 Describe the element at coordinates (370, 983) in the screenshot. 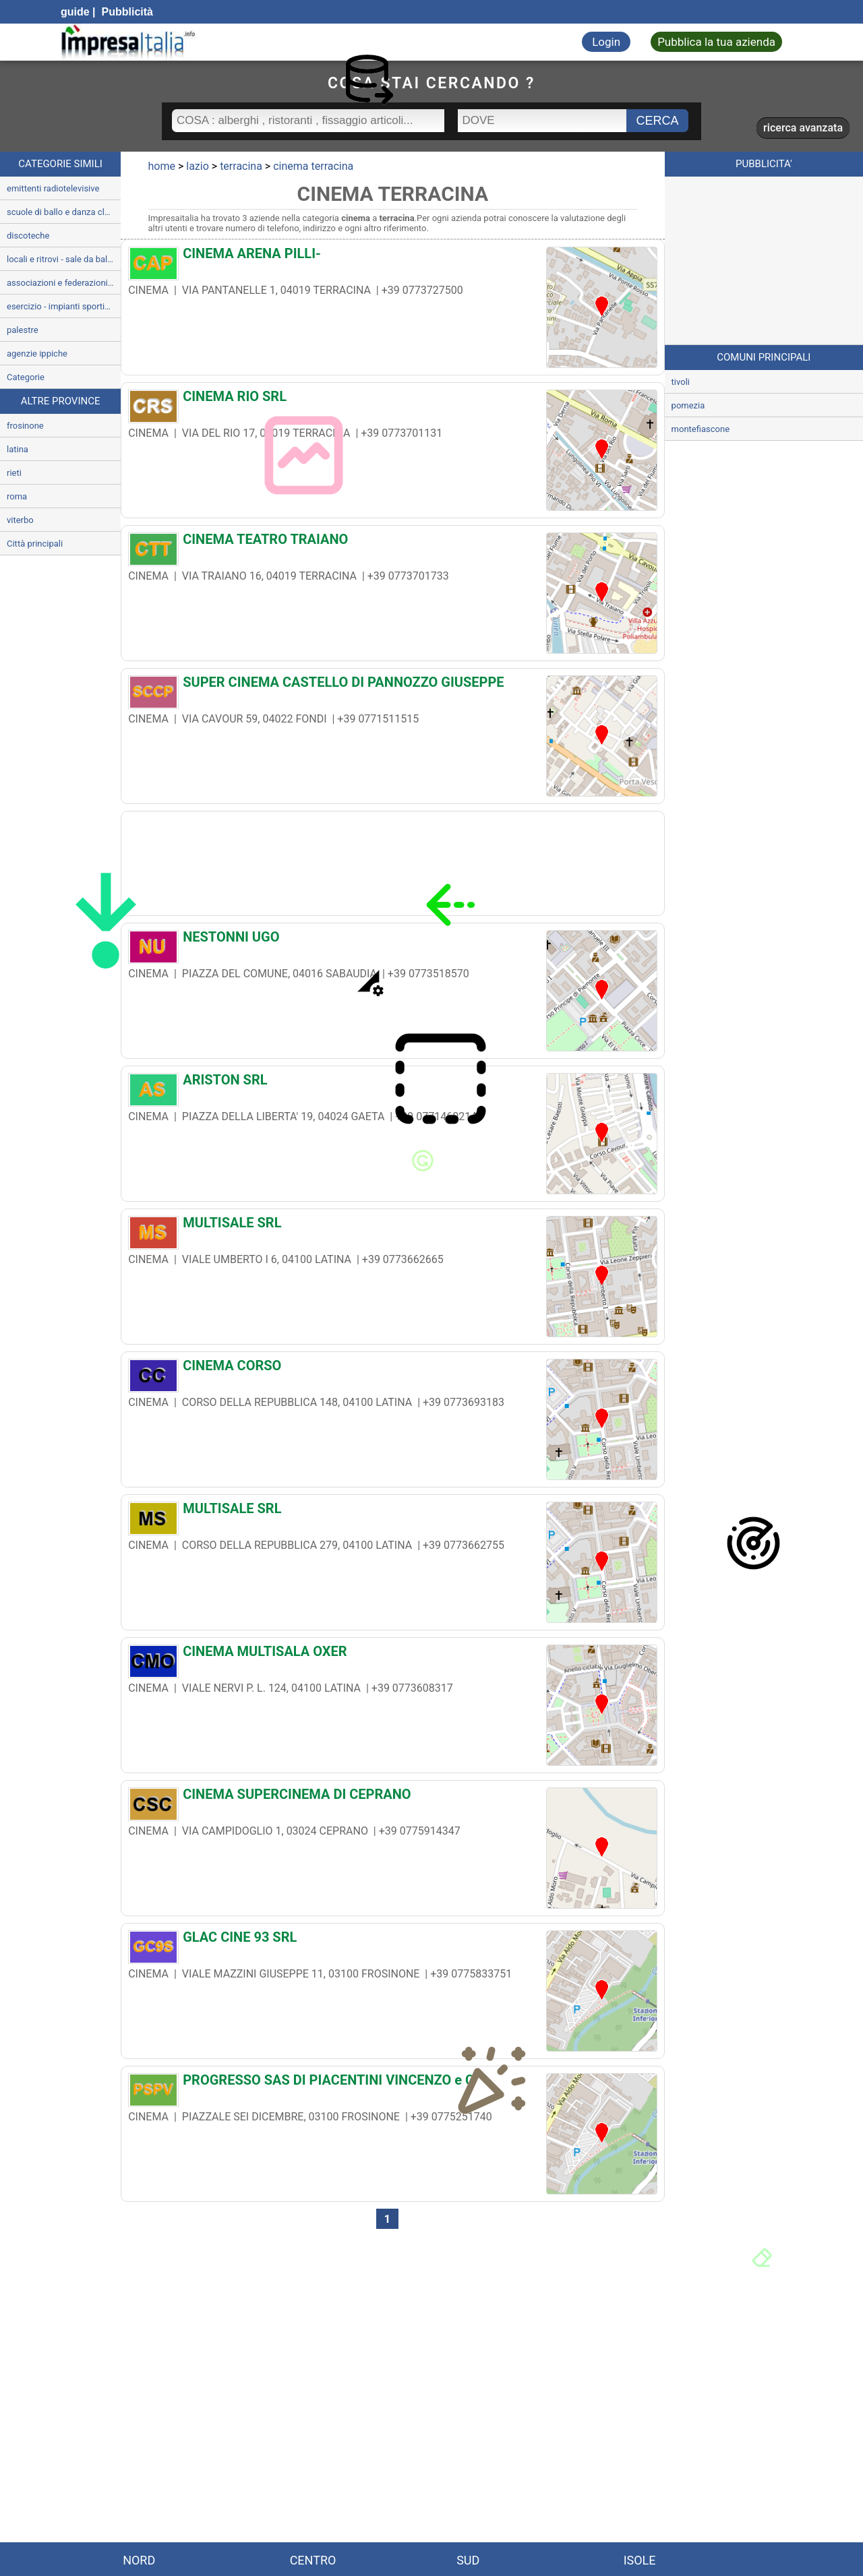

I see `access mobile data settings` at that location.